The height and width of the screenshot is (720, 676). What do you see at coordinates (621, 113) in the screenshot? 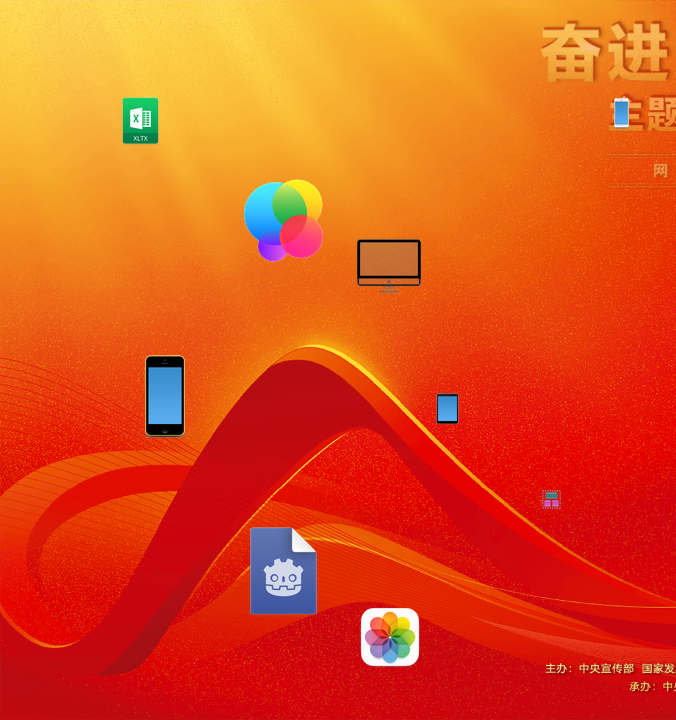
I see `indicates a connected iPhone device` at bounding box center [621, 113].